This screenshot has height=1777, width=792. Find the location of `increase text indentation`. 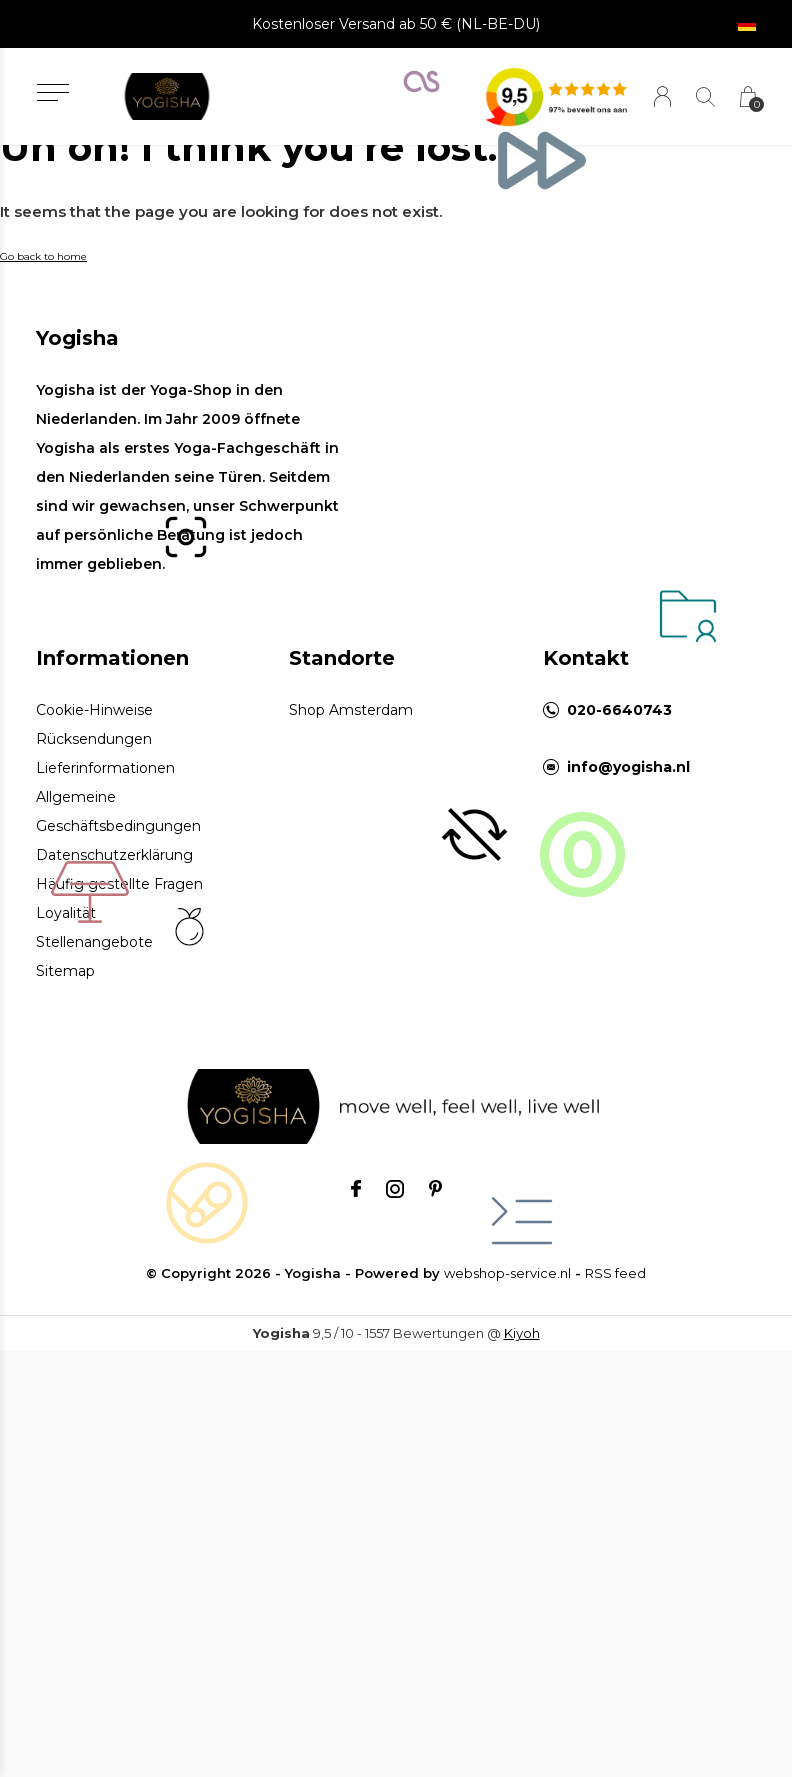

increase text indentation is located at coordinates (522, 1222).